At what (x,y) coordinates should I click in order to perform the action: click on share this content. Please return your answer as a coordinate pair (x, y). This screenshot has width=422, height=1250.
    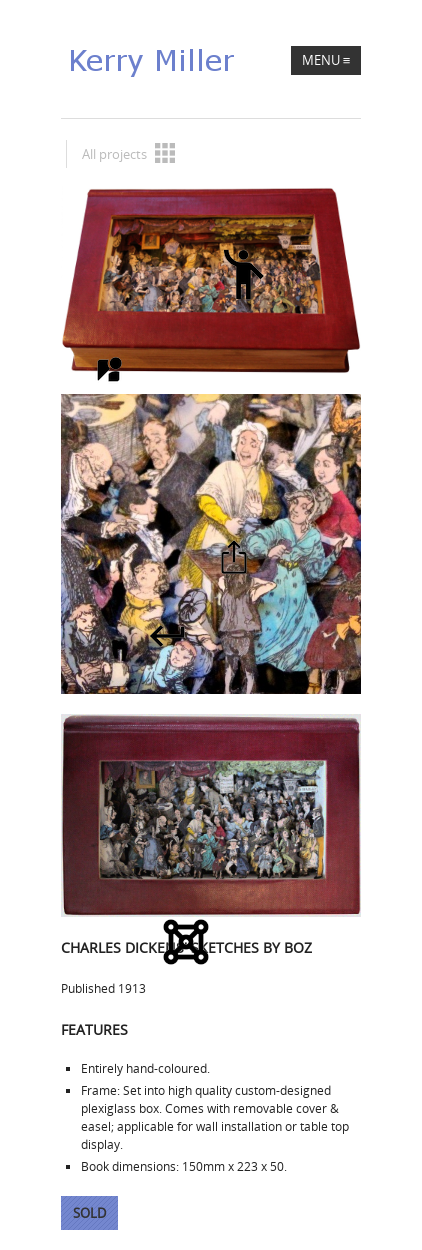
    Looking at the image, I should click on (234, 558).